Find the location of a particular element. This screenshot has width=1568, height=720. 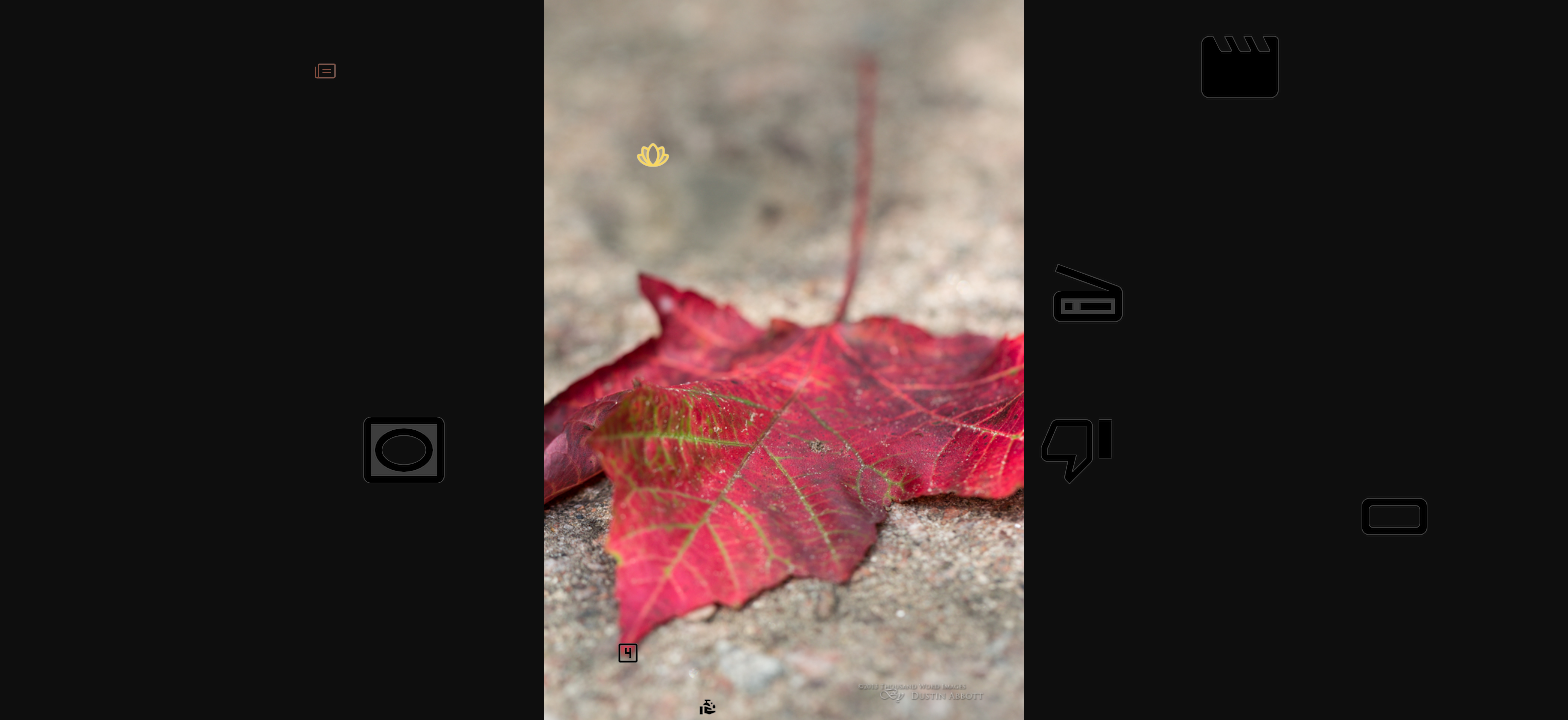

create a new video or movie project is located at coordinates (1240, 67).